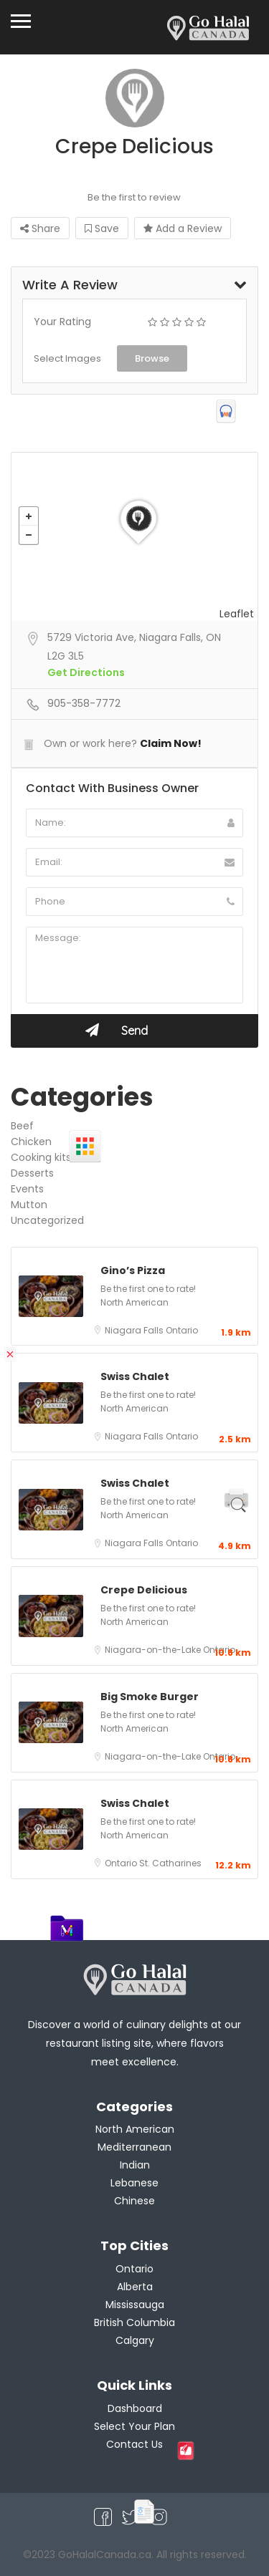 The width and height of the screenshot is (269, 2576). I want to click on indicates a broken or invalid symbolic link, so click(10, 1354).